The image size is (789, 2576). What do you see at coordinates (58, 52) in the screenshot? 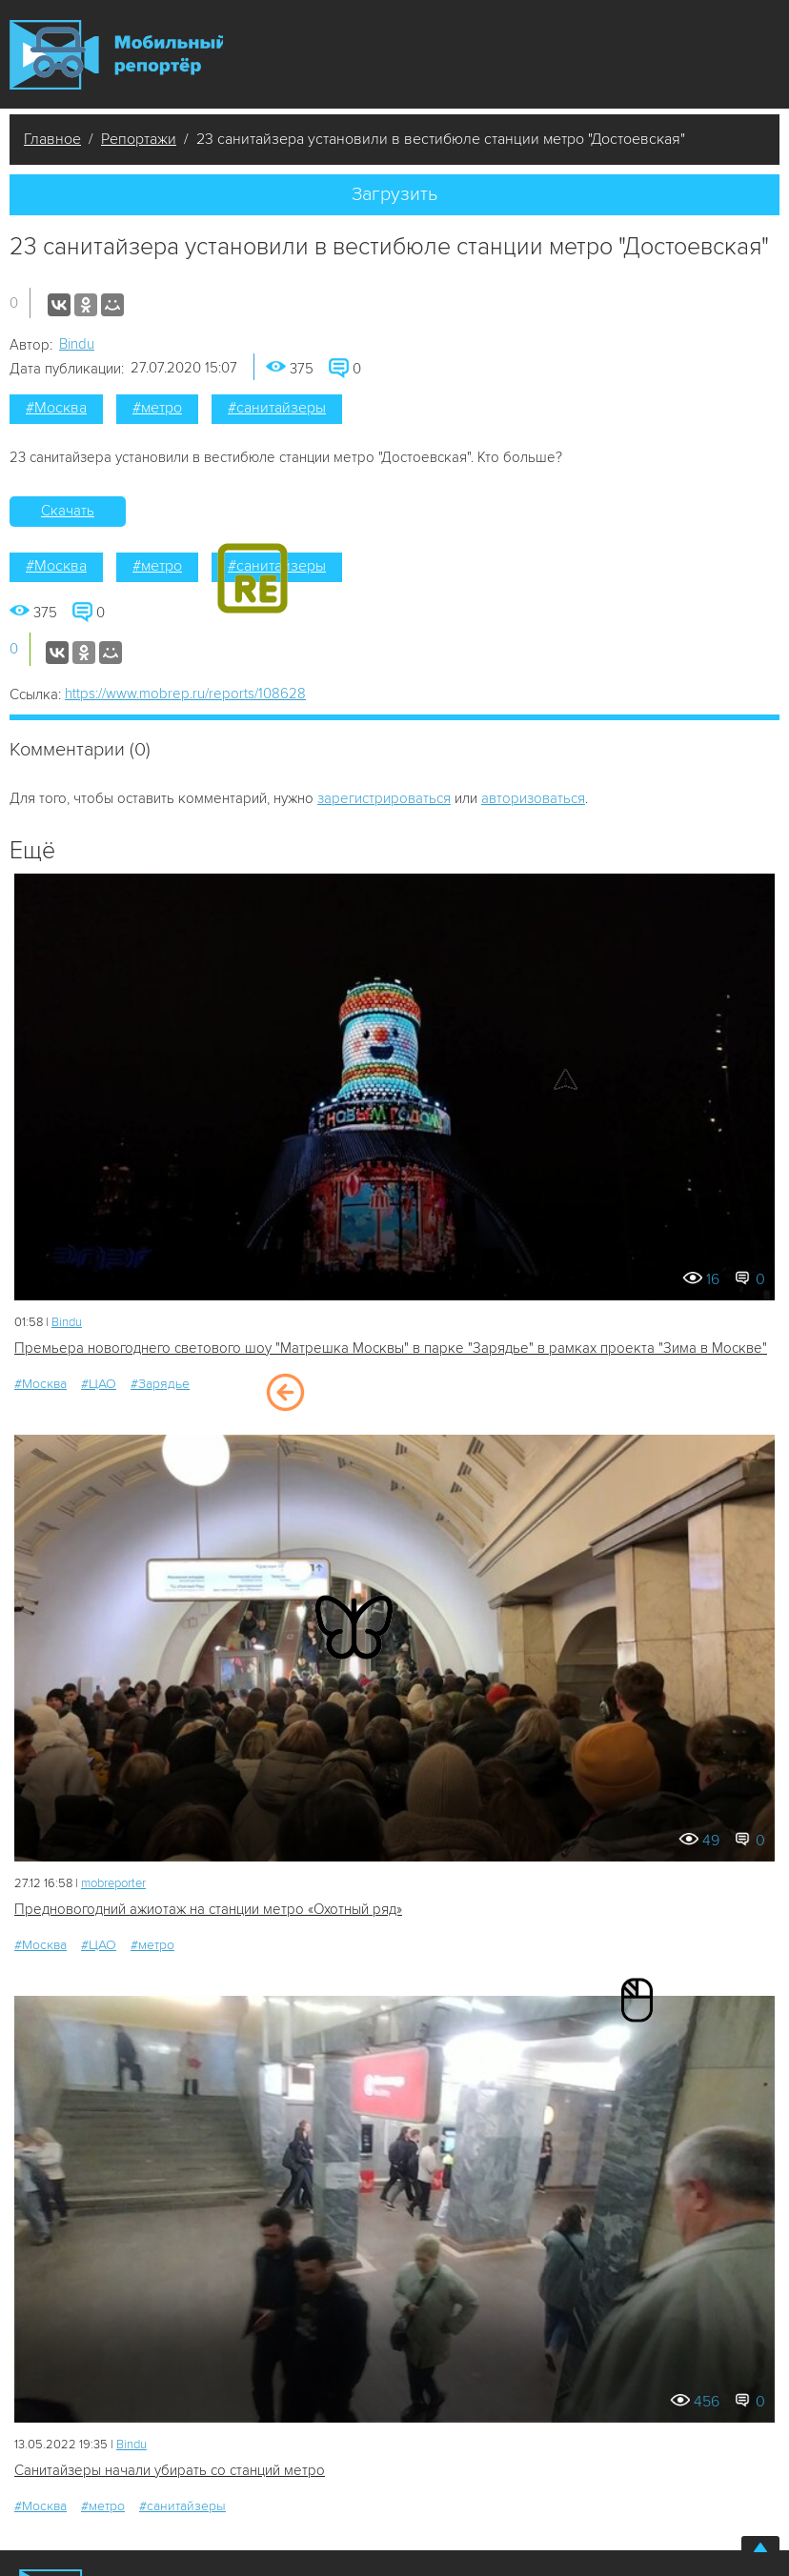
I see `enable incognito or private browsing mode` at bounding box center [58, 52].